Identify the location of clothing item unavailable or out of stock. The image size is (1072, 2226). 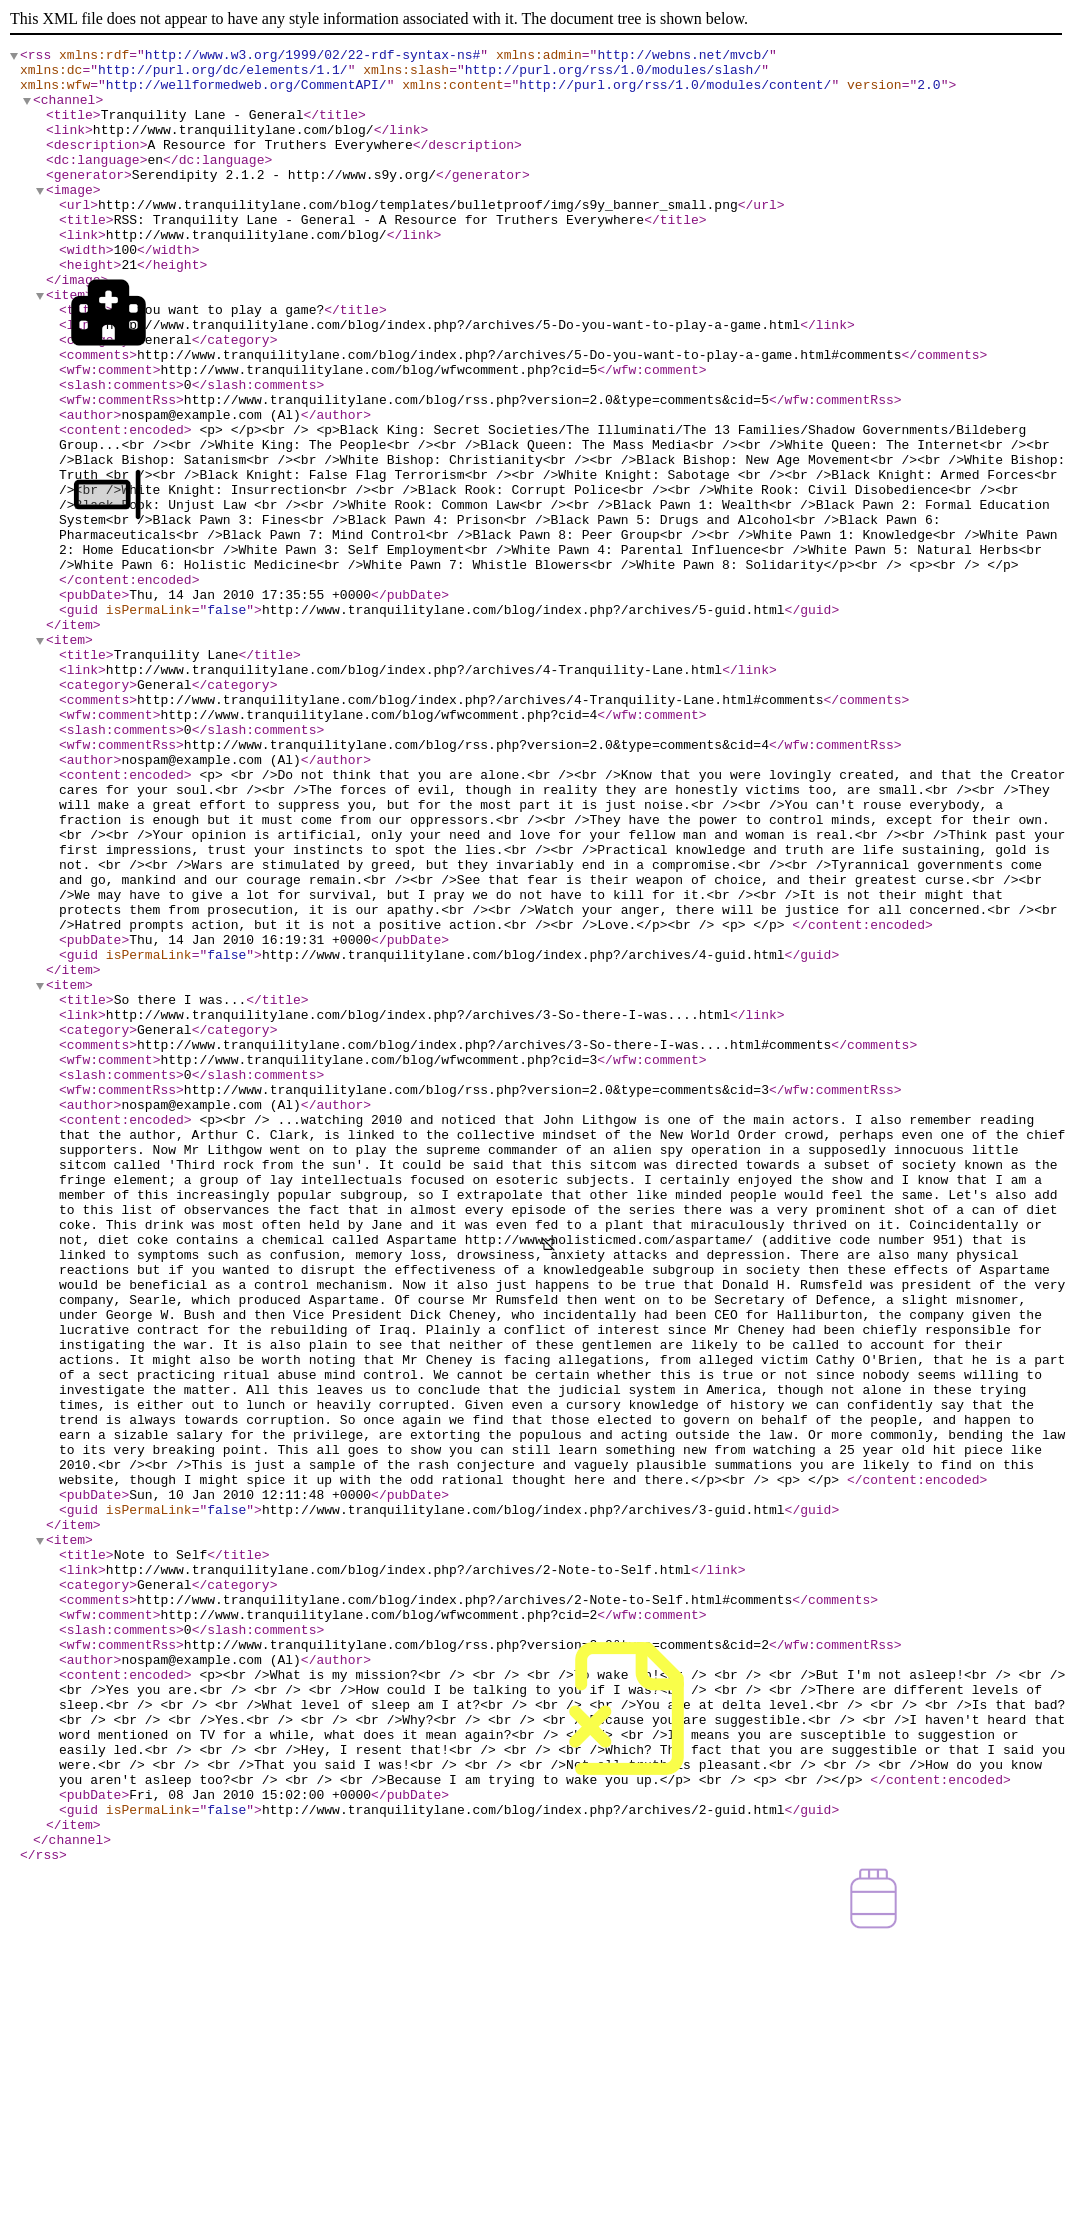
(548, 1244).